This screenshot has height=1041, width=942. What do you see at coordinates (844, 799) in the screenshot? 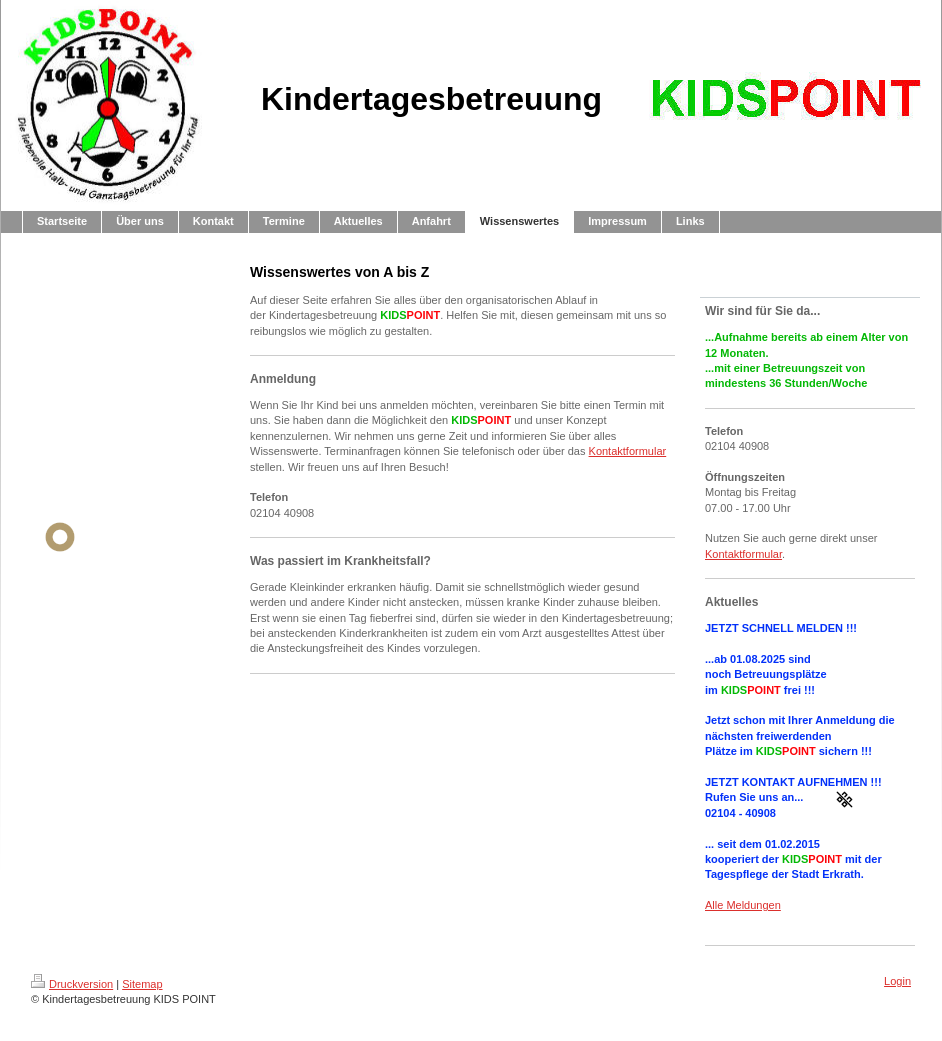
I see `components or modules are currently disabled` at bounding box center [844, 799].